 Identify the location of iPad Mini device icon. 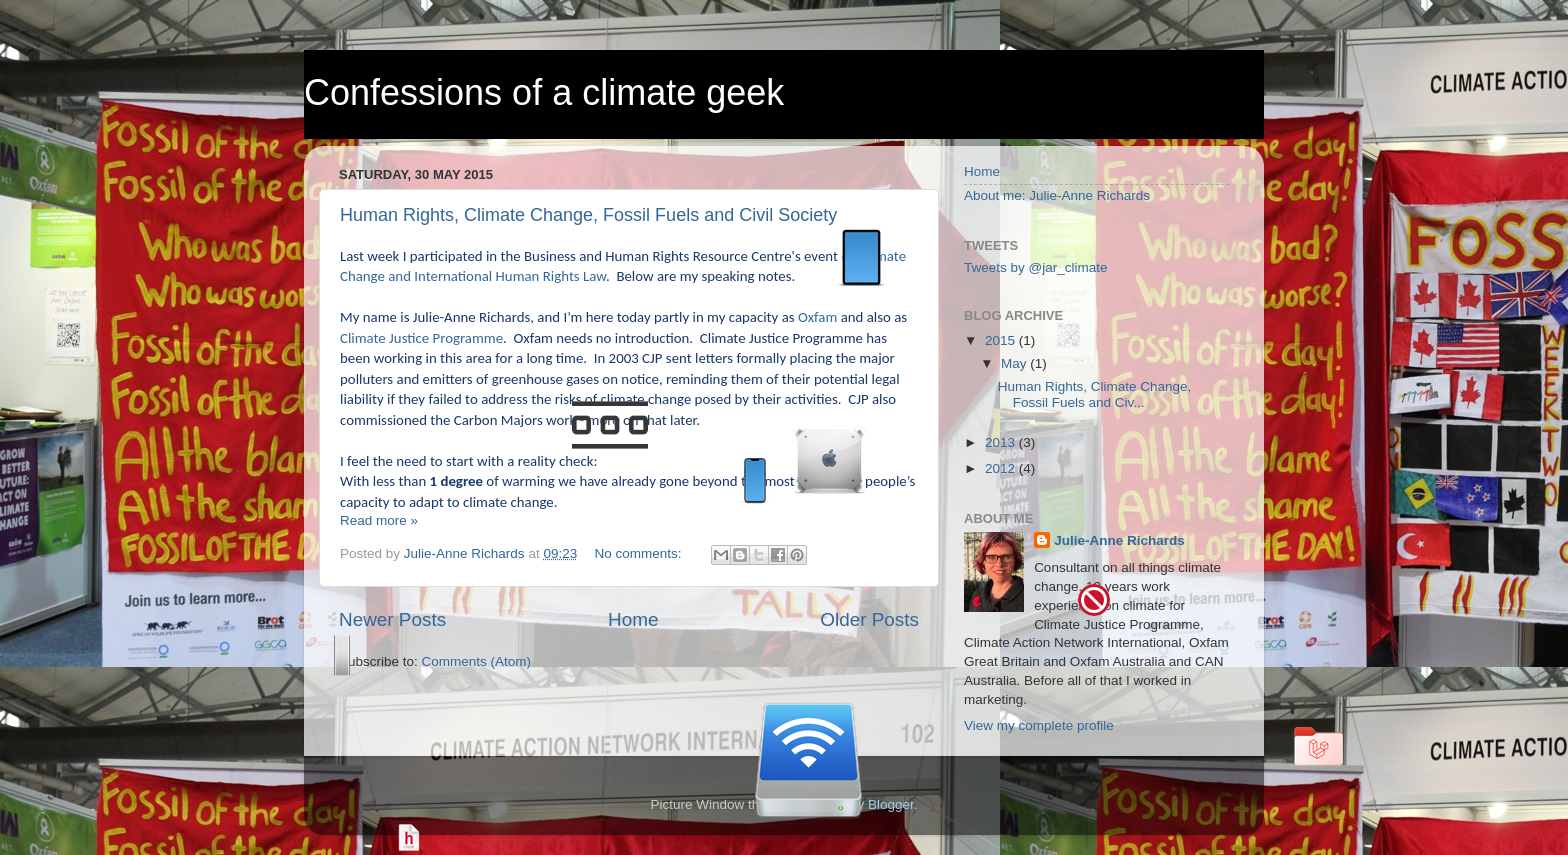
(861, 251).